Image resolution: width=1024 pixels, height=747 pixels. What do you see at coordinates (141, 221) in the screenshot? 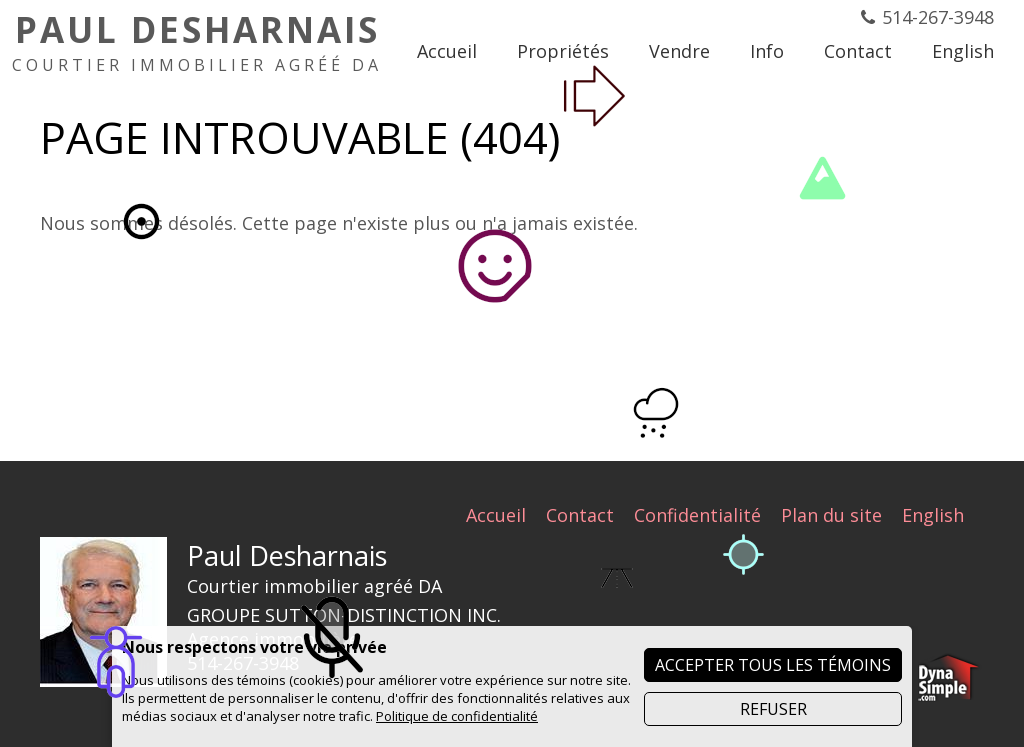
I see `start recording audio or video` at bounding box center [141, 221].